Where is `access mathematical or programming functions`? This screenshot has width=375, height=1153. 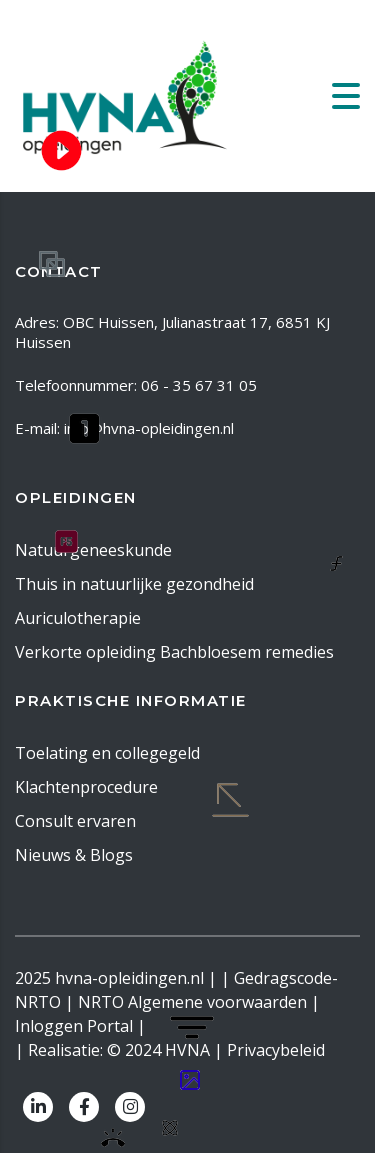
access mathematical or programming functions is located at coordinates (336, 563).